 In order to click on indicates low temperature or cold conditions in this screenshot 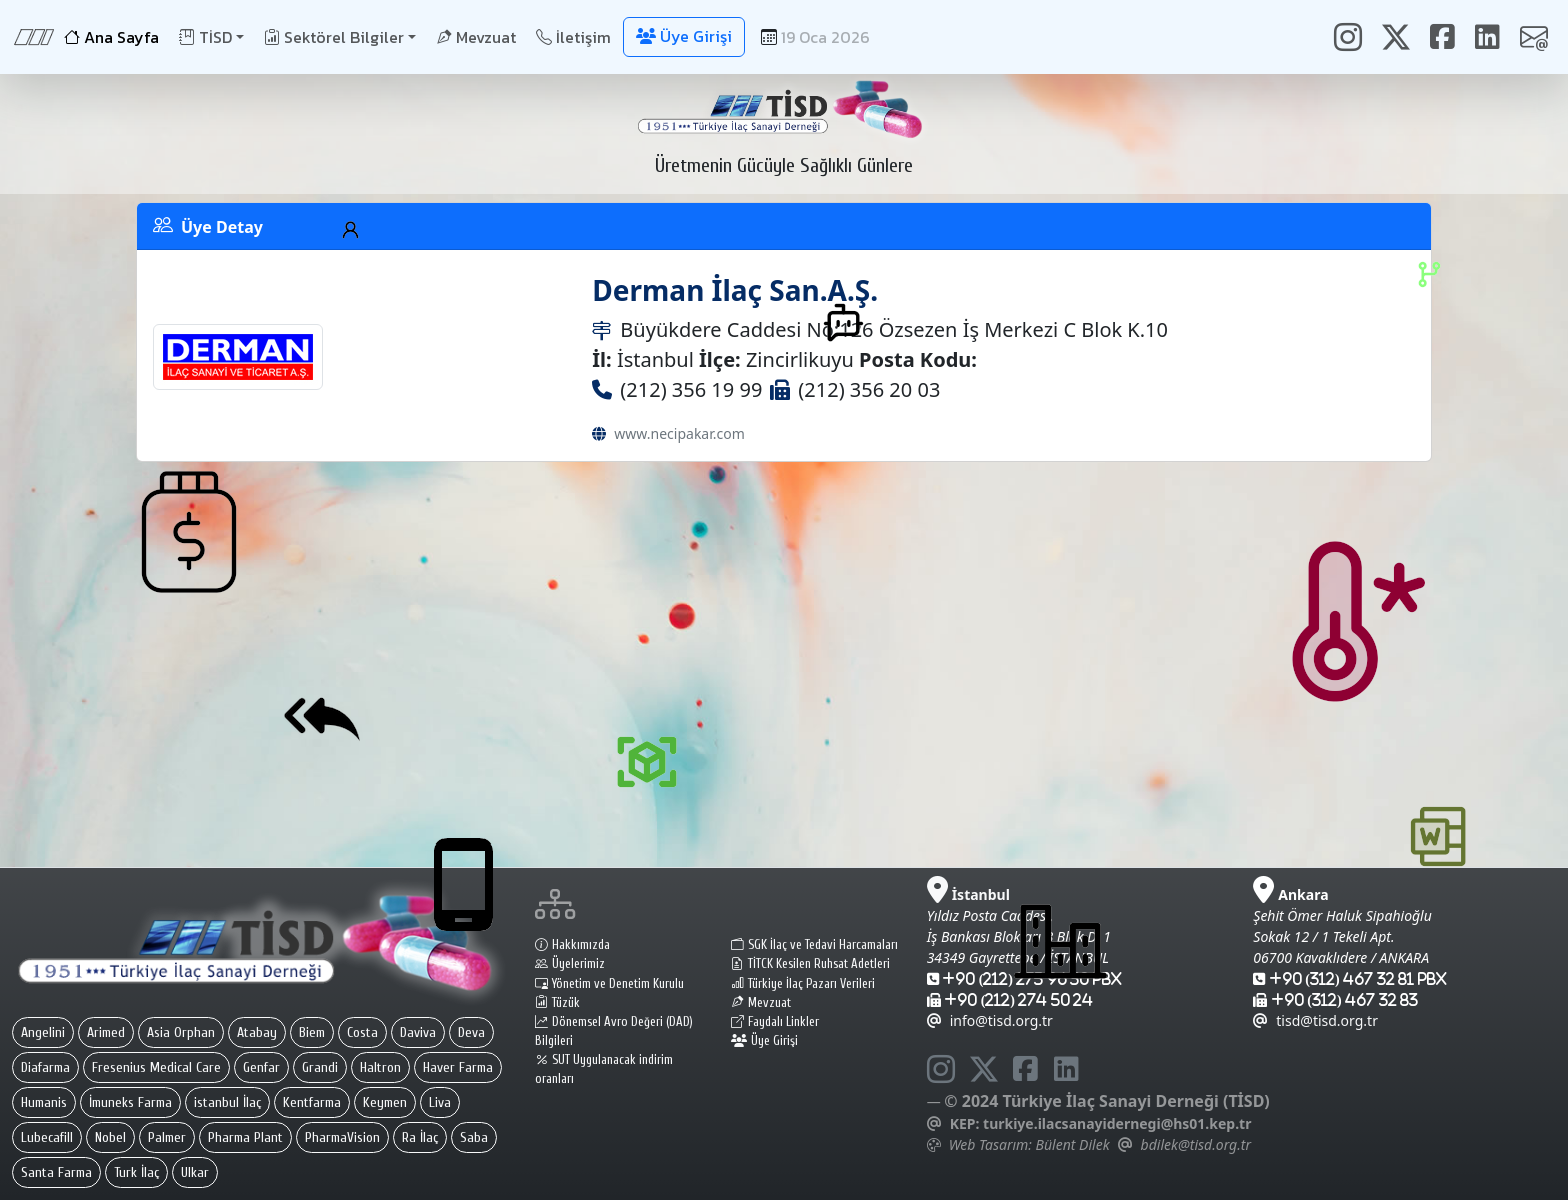, I will do `click(1340, 621)`.